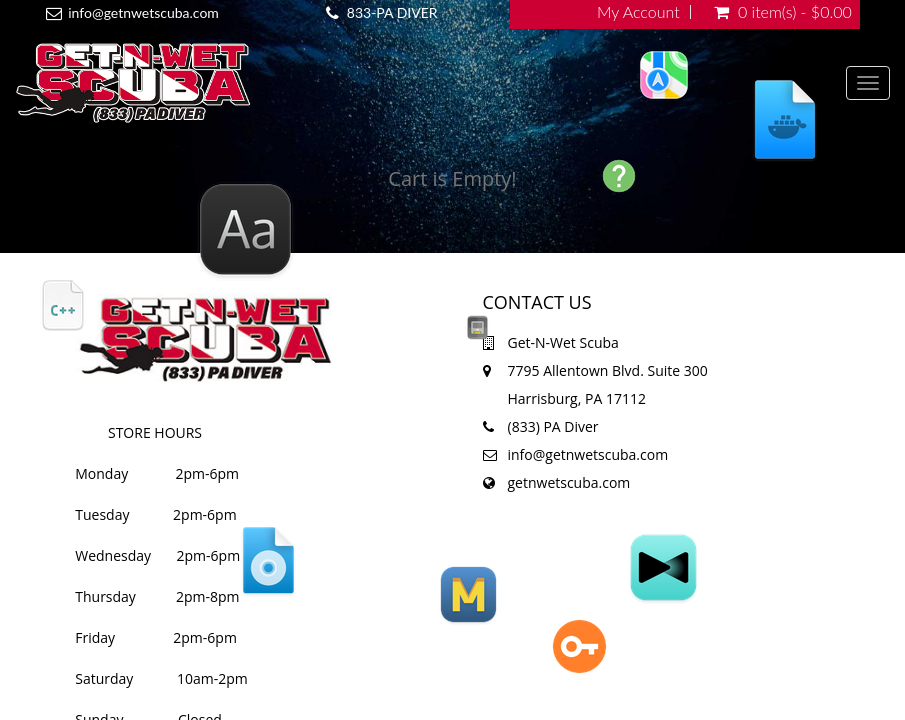 The image size is (905, 720). Describe the element at coordinates (63, 305) in the screenshot. I see `a C++ source code file` at that location.